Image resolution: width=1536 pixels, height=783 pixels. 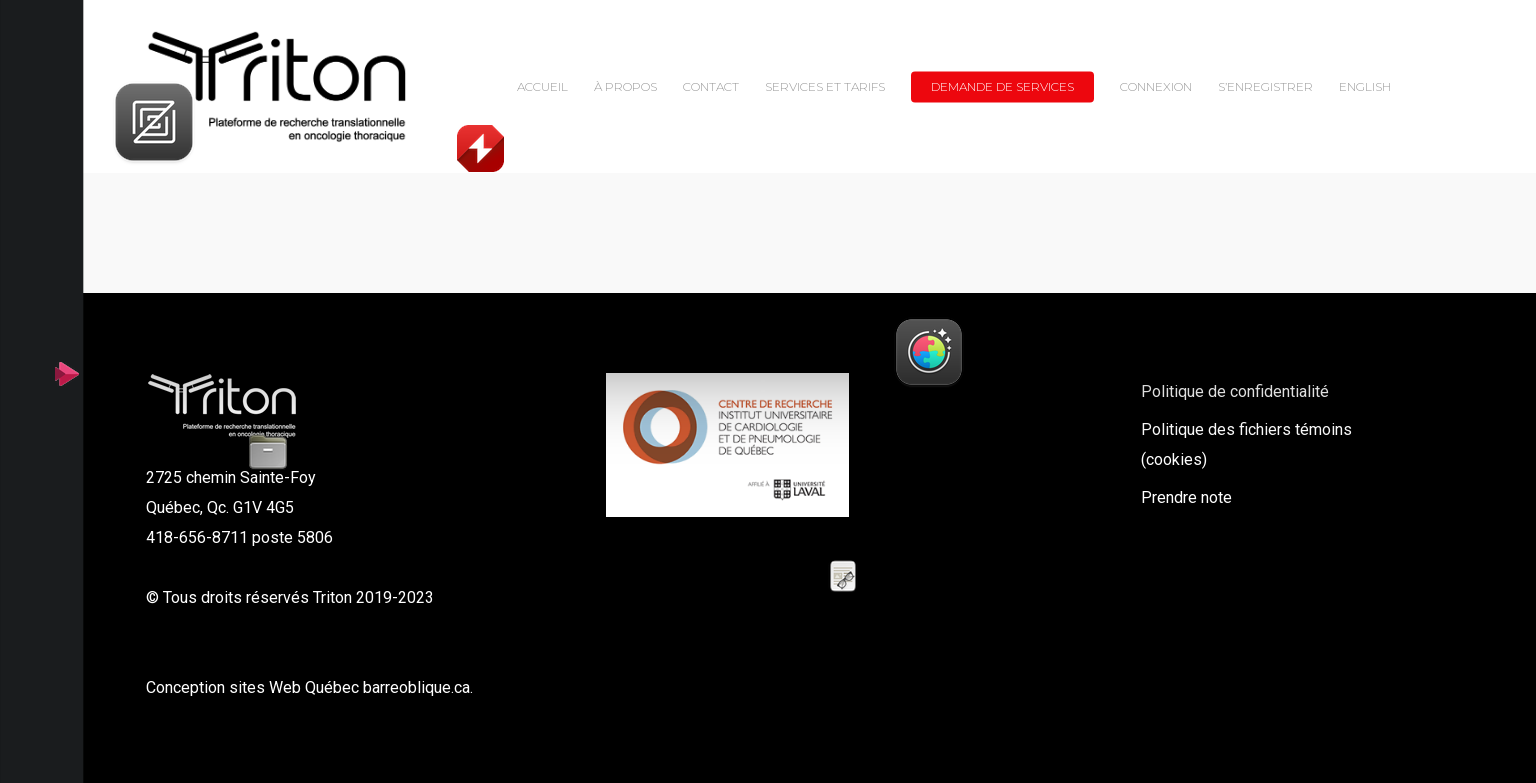 I want to click on open PhotoFlare image editing application, so click(x=929, y=352).